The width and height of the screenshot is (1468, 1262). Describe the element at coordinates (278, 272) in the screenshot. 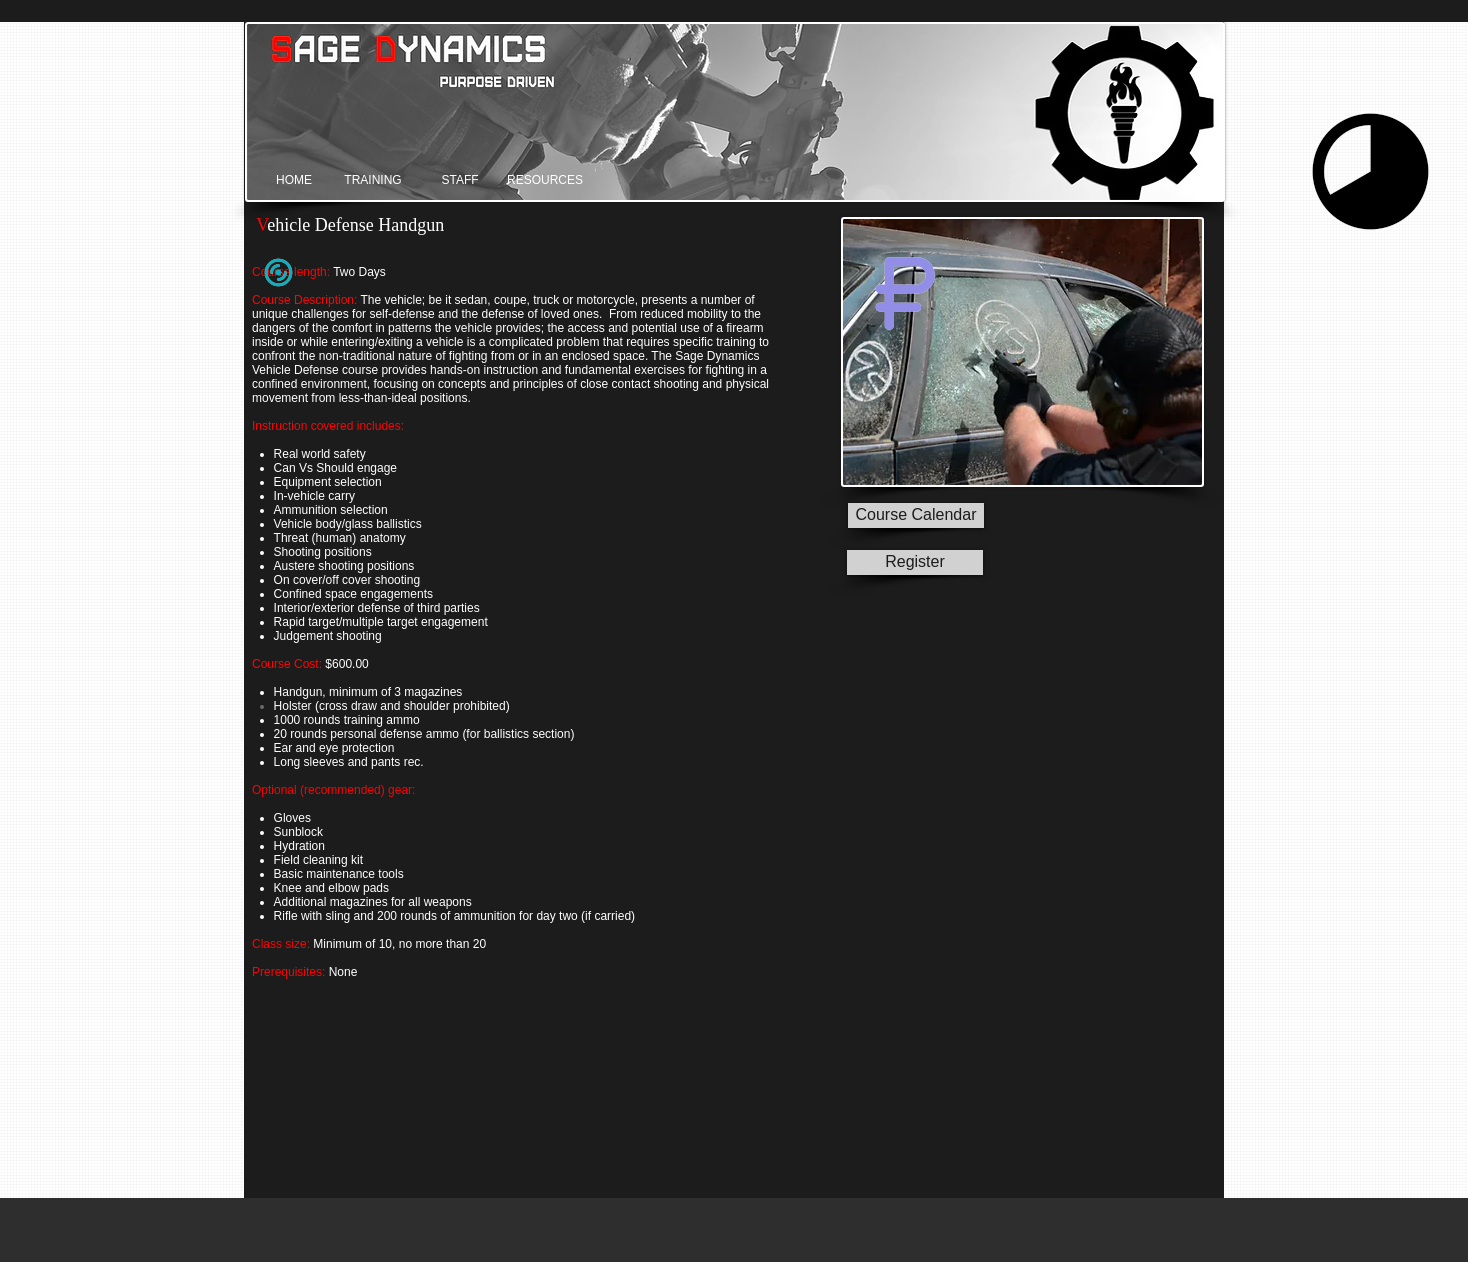

I see `play or access music library` at that location.